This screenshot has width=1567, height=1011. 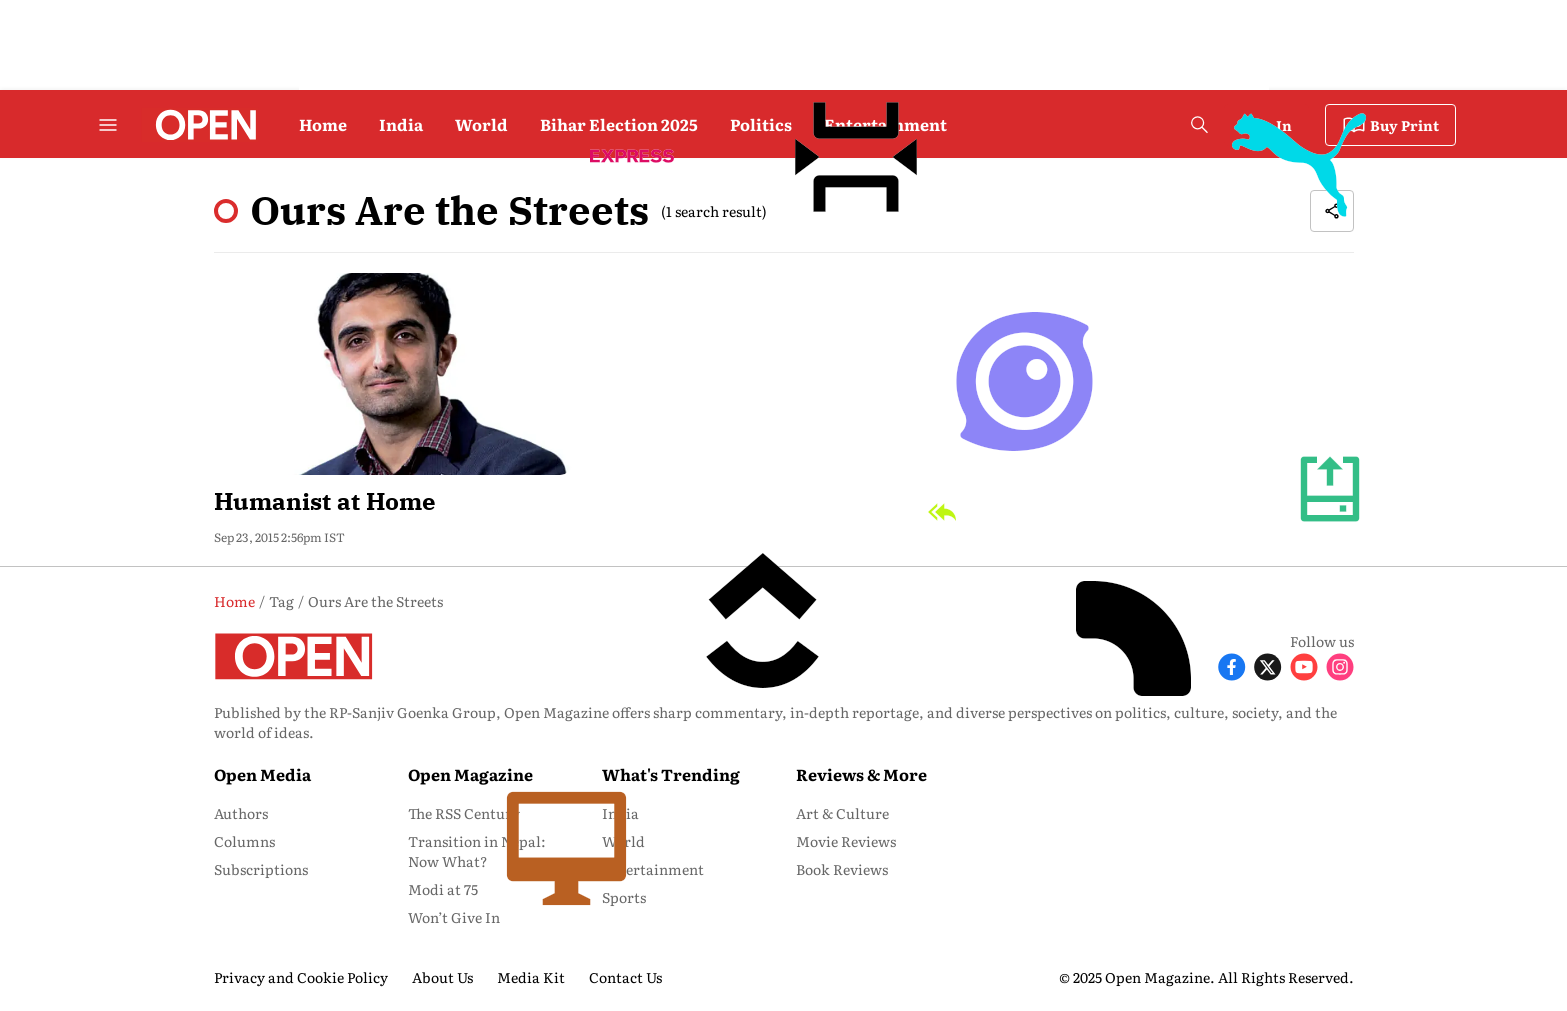 I want to click on insert a page break or section divider, so click(x=856, y=157).